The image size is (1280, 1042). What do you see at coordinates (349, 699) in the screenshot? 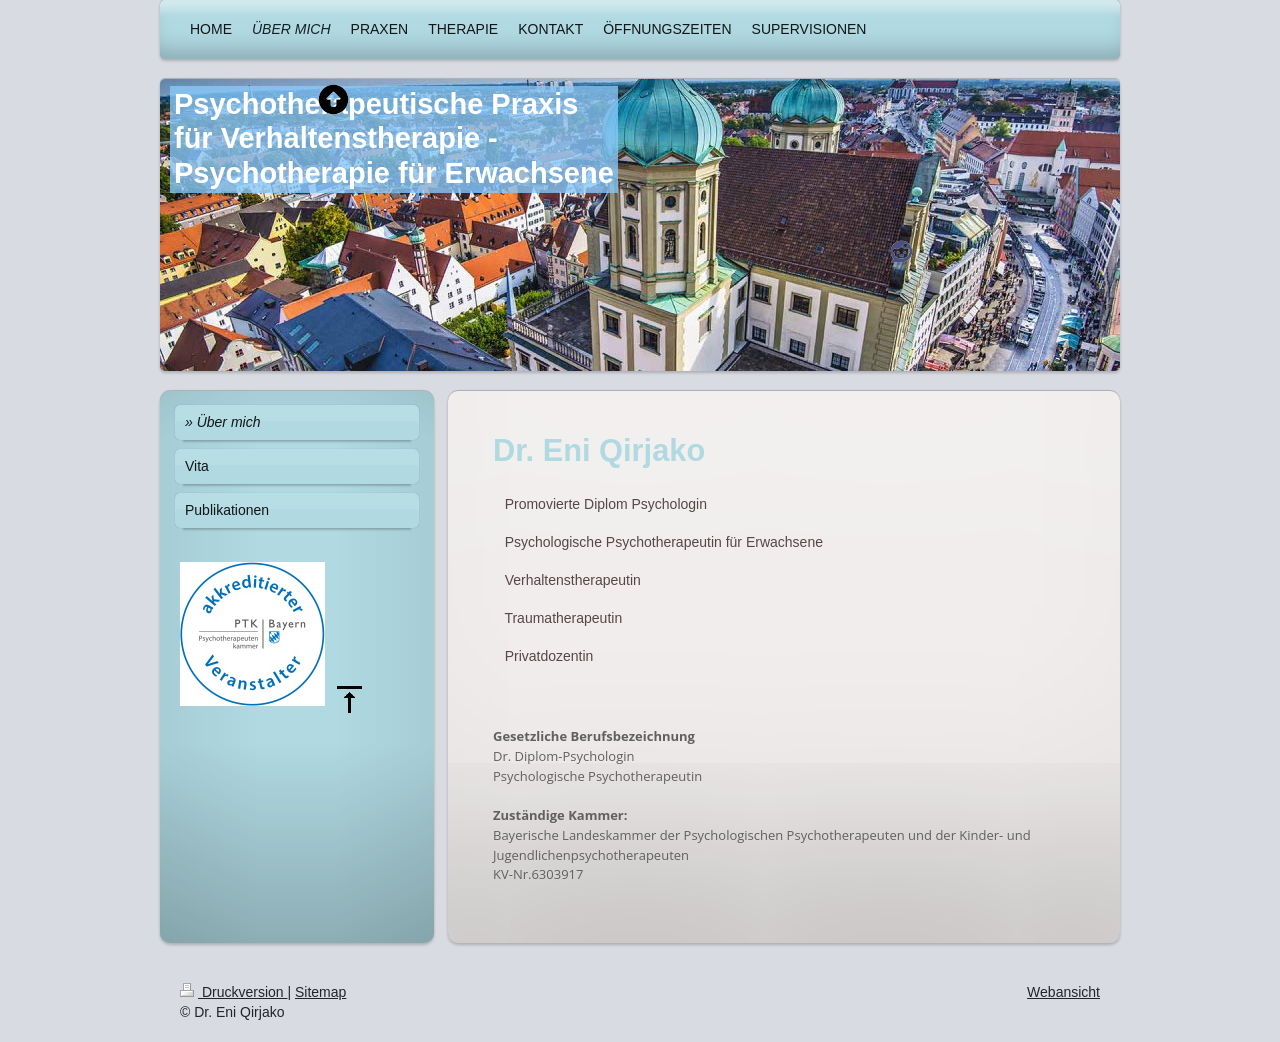
I see `align content to top` at bounding box center [349, 699].